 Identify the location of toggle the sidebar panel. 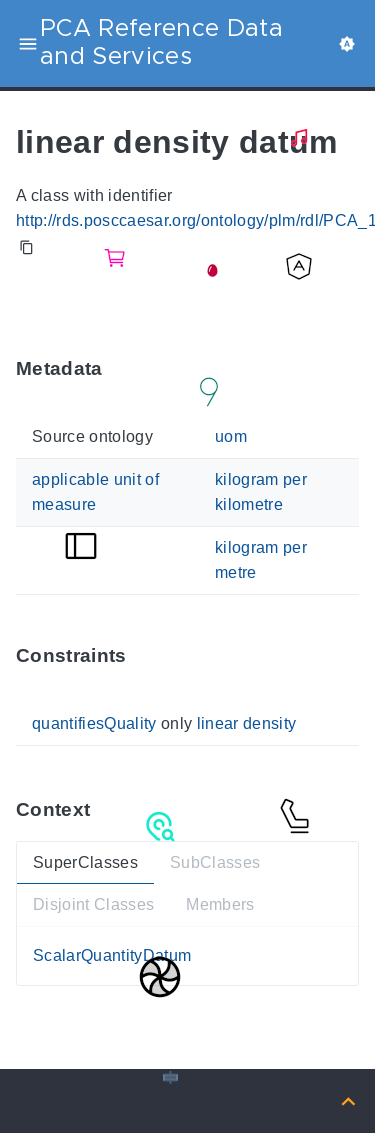
(81, 546).